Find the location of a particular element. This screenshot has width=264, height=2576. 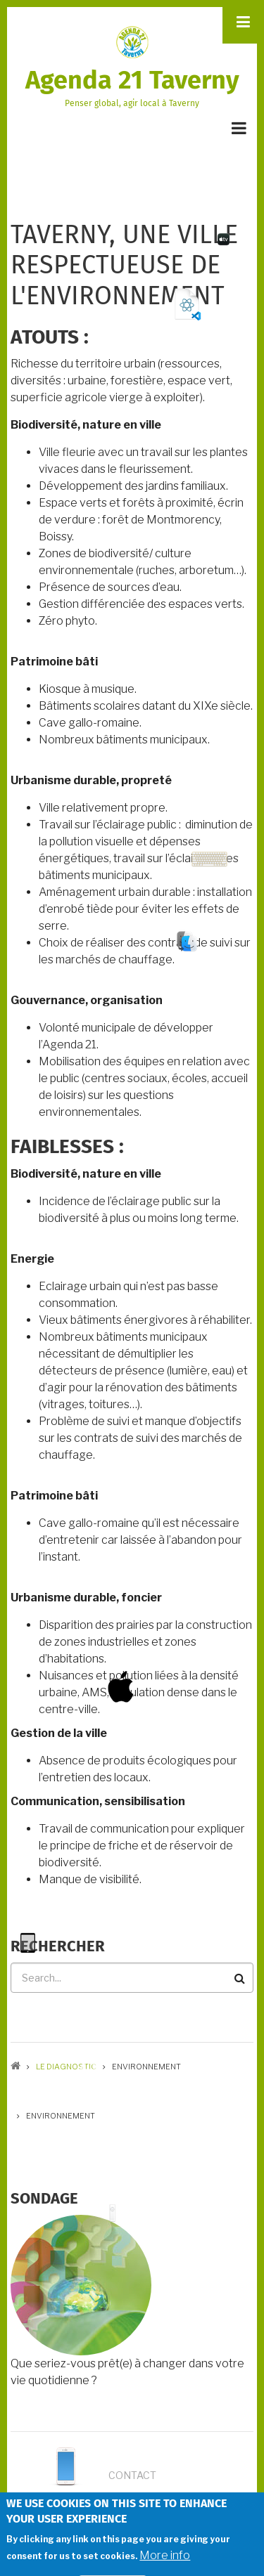

launch macos setup assistant is located at coordinates (187, 941).